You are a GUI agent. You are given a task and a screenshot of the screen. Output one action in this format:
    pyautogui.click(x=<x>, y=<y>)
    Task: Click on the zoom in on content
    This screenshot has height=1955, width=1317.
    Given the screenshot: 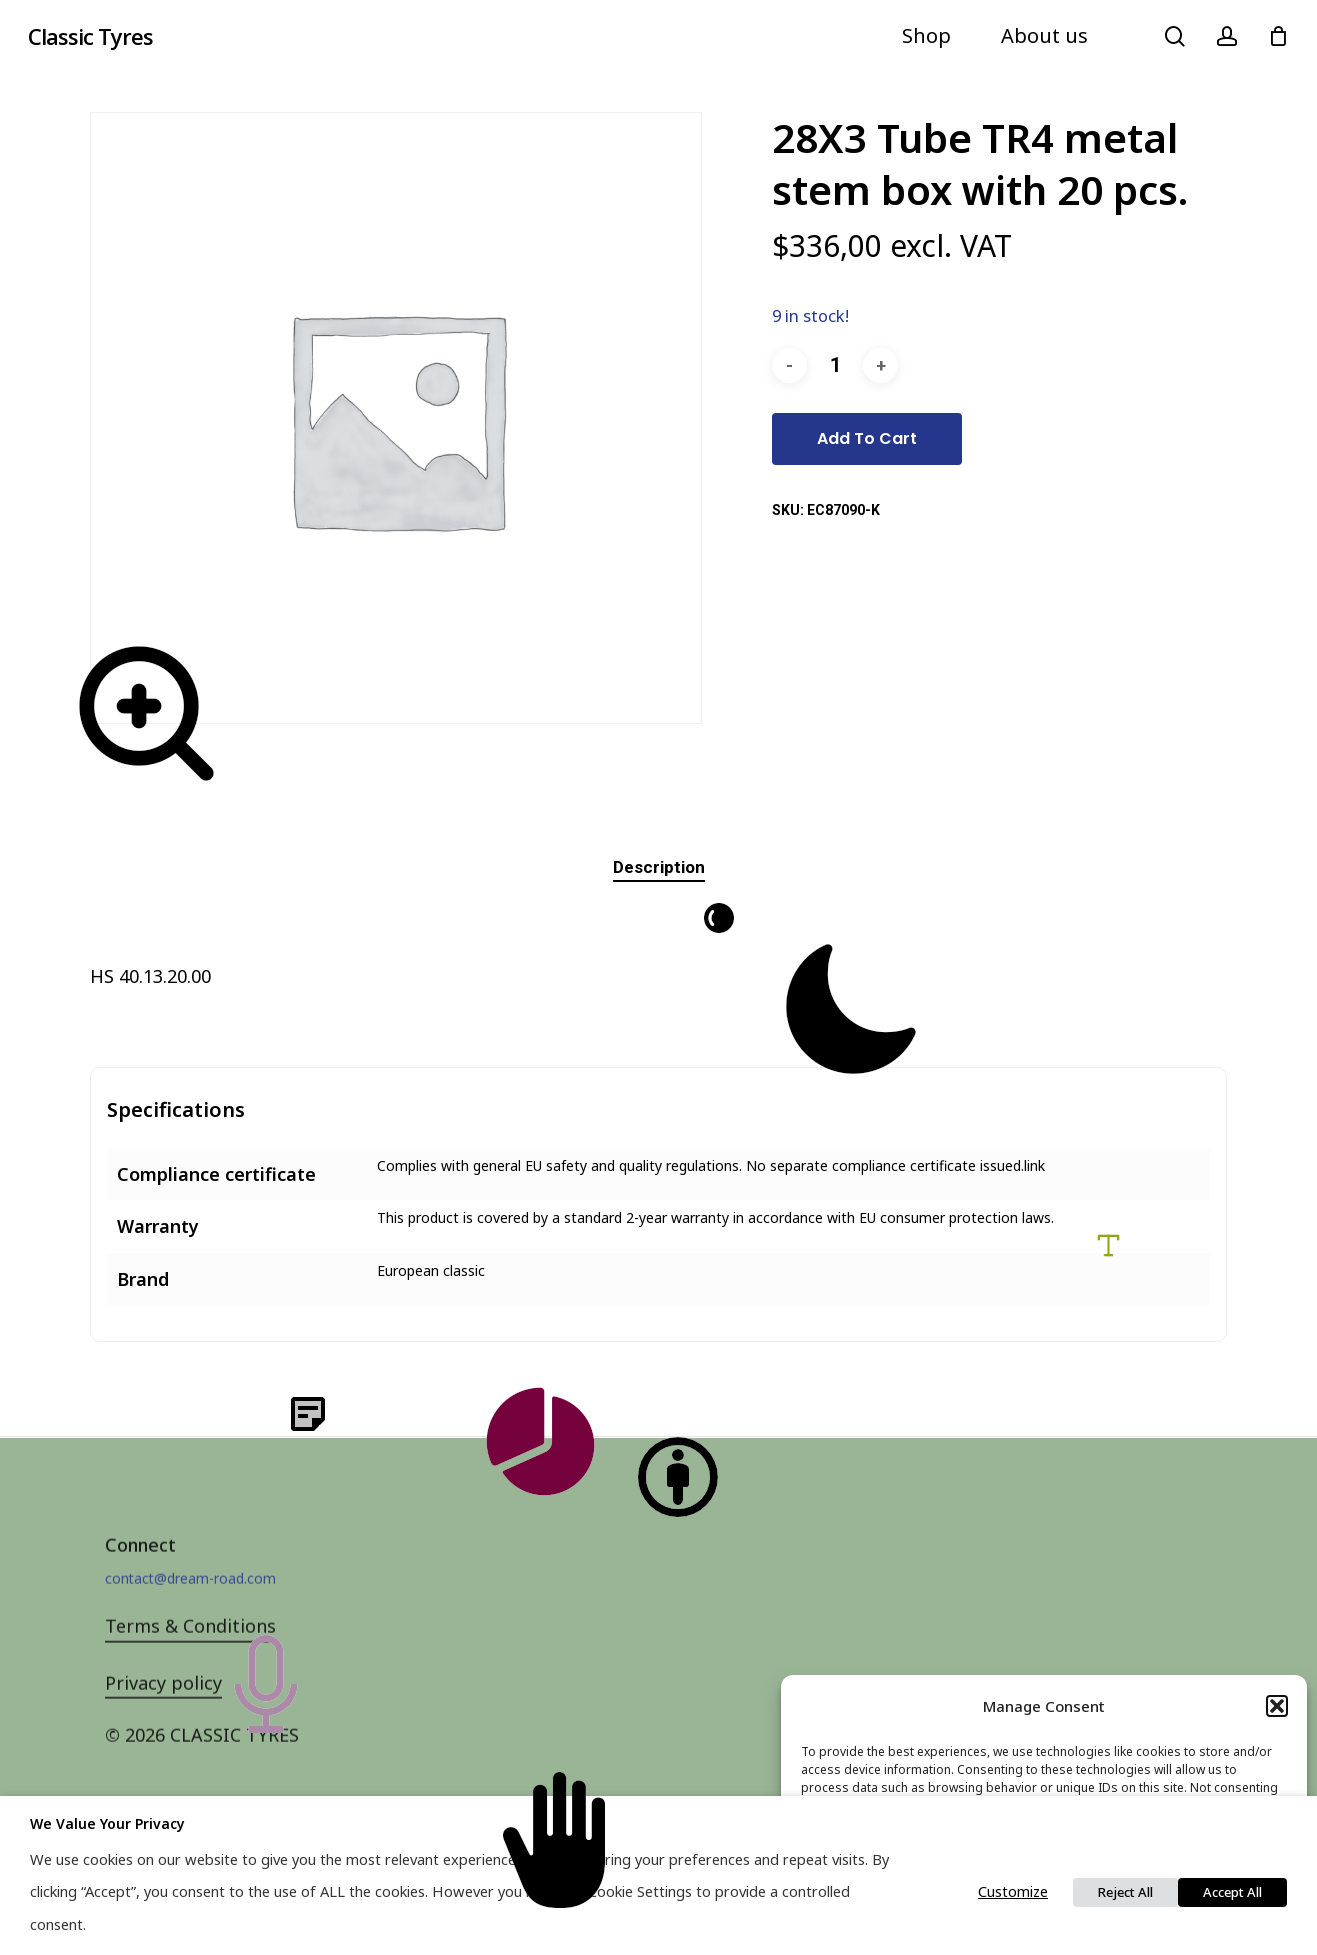 What is the action you would take?
    pyautogui.click(x=146, y=713)
    